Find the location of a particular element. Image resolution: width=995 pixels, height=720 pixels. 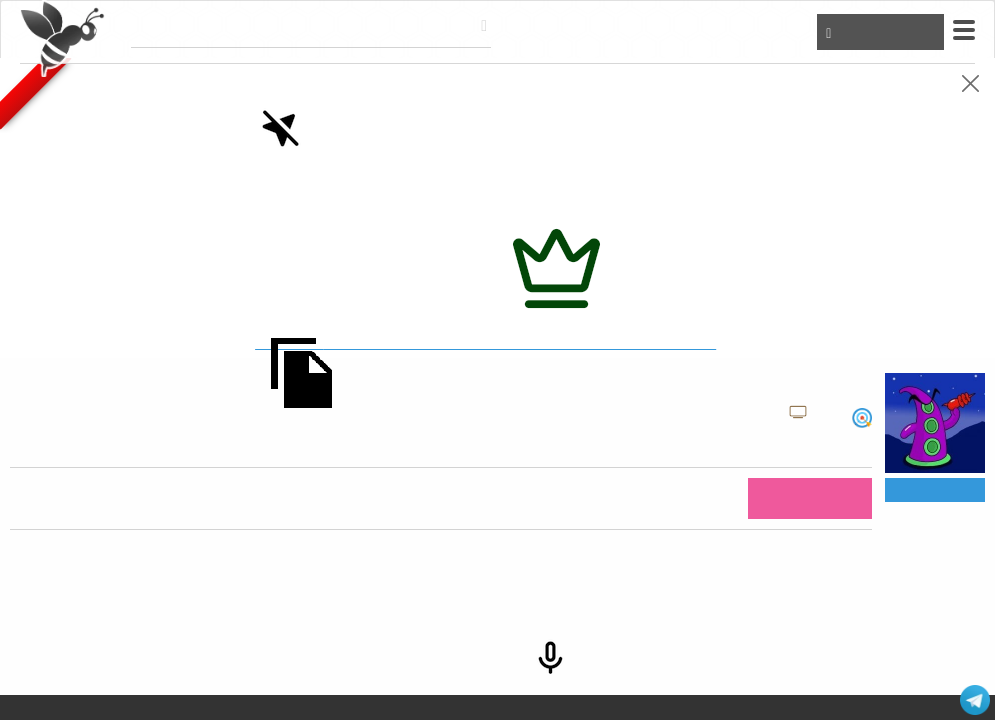

copy file to clipboard is located at coordinates (303, 373).